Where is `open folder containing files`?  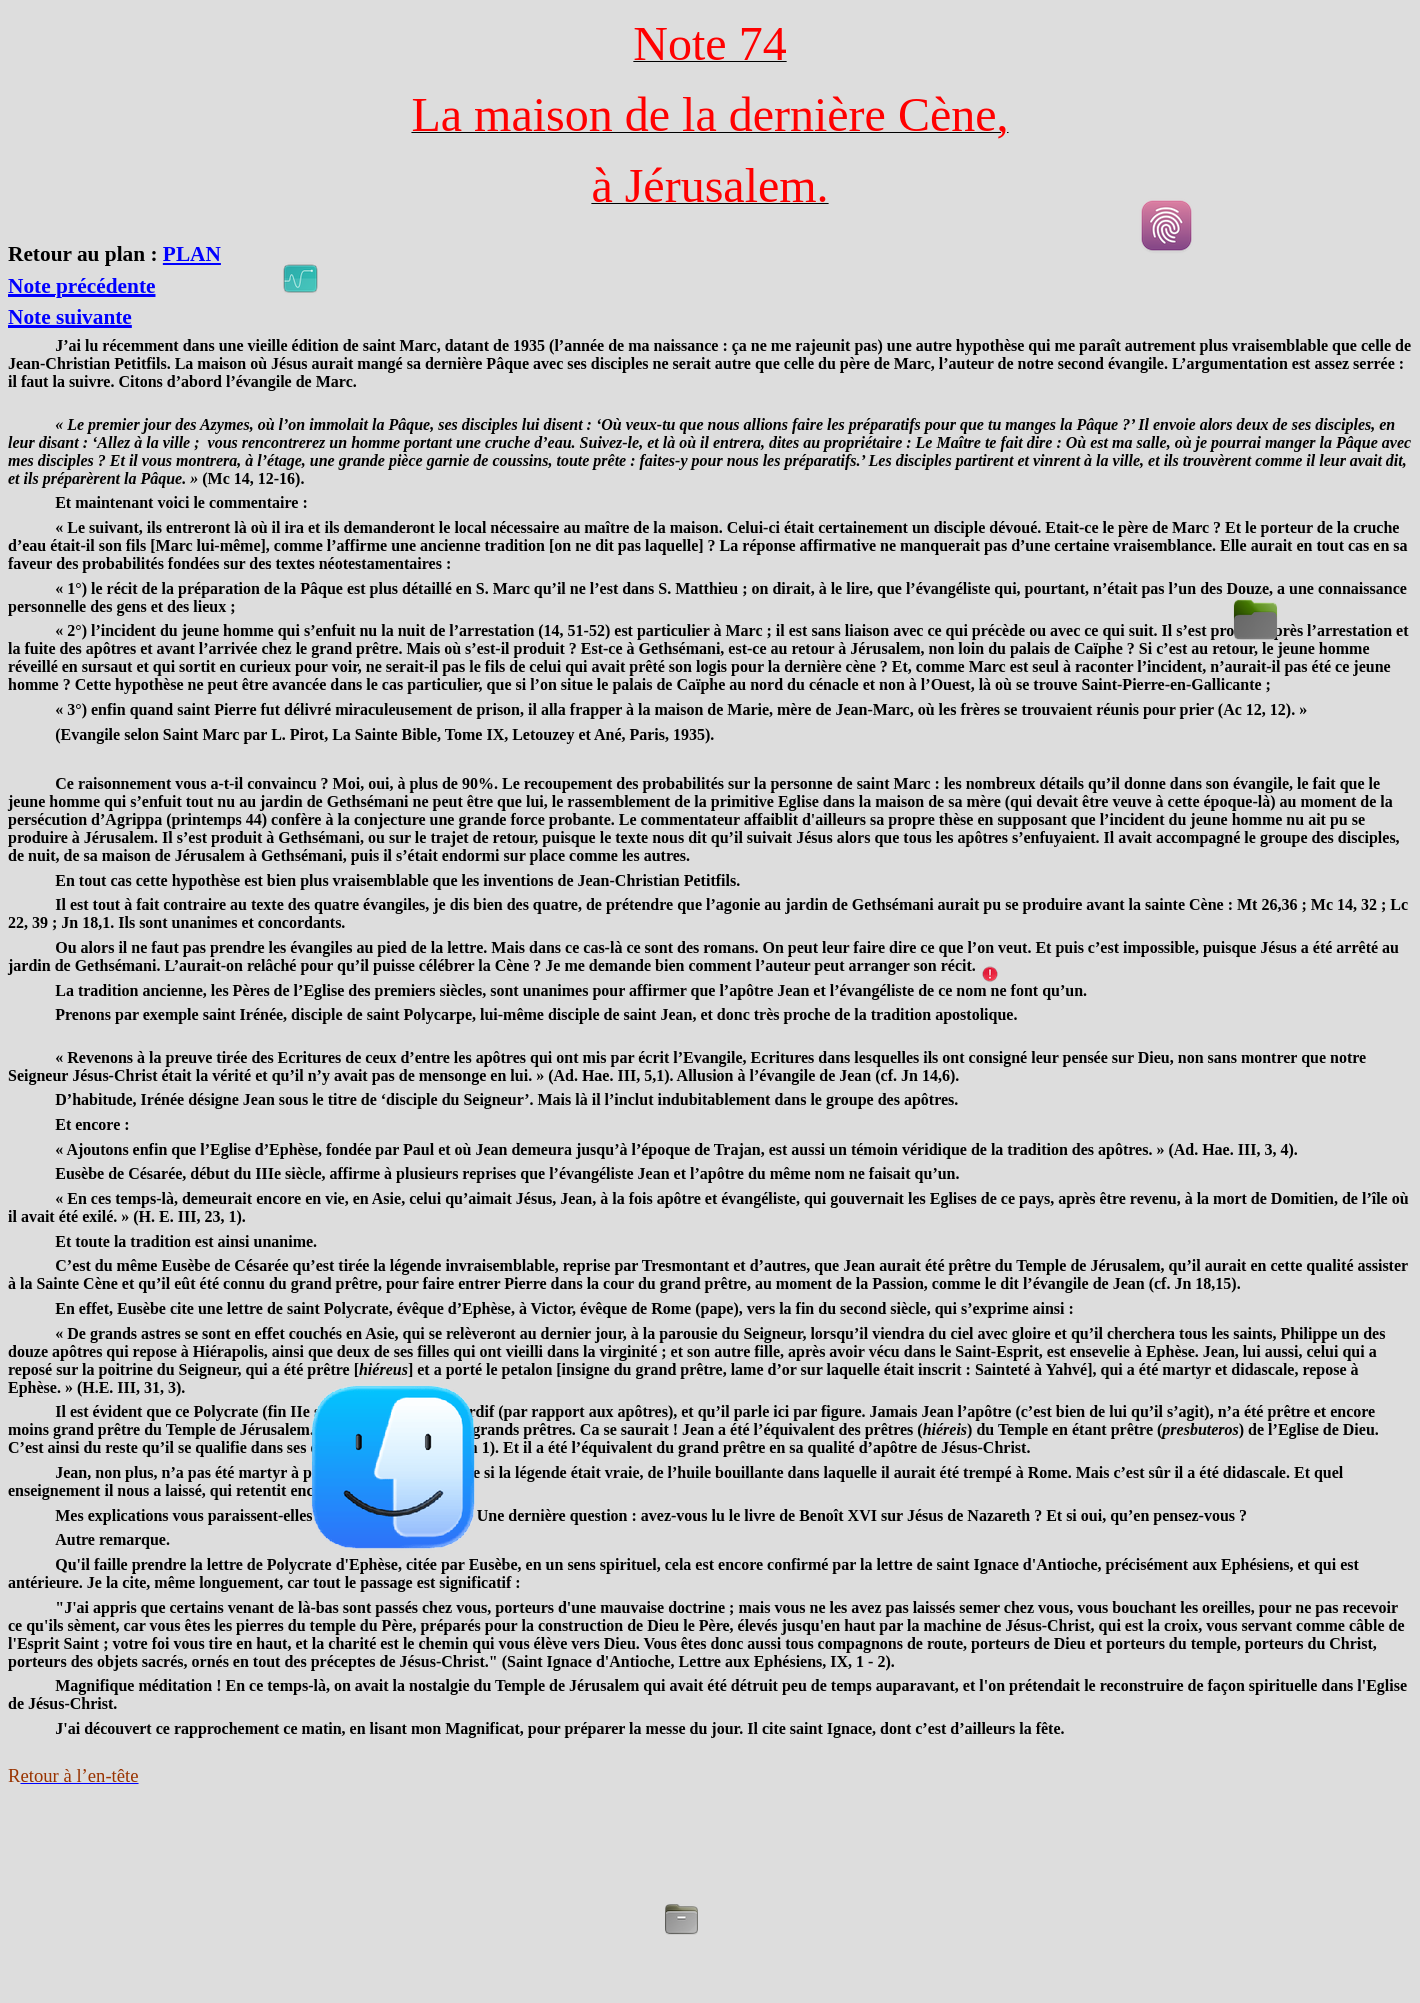
open folder containing files is located at coordinates (1255, 619).